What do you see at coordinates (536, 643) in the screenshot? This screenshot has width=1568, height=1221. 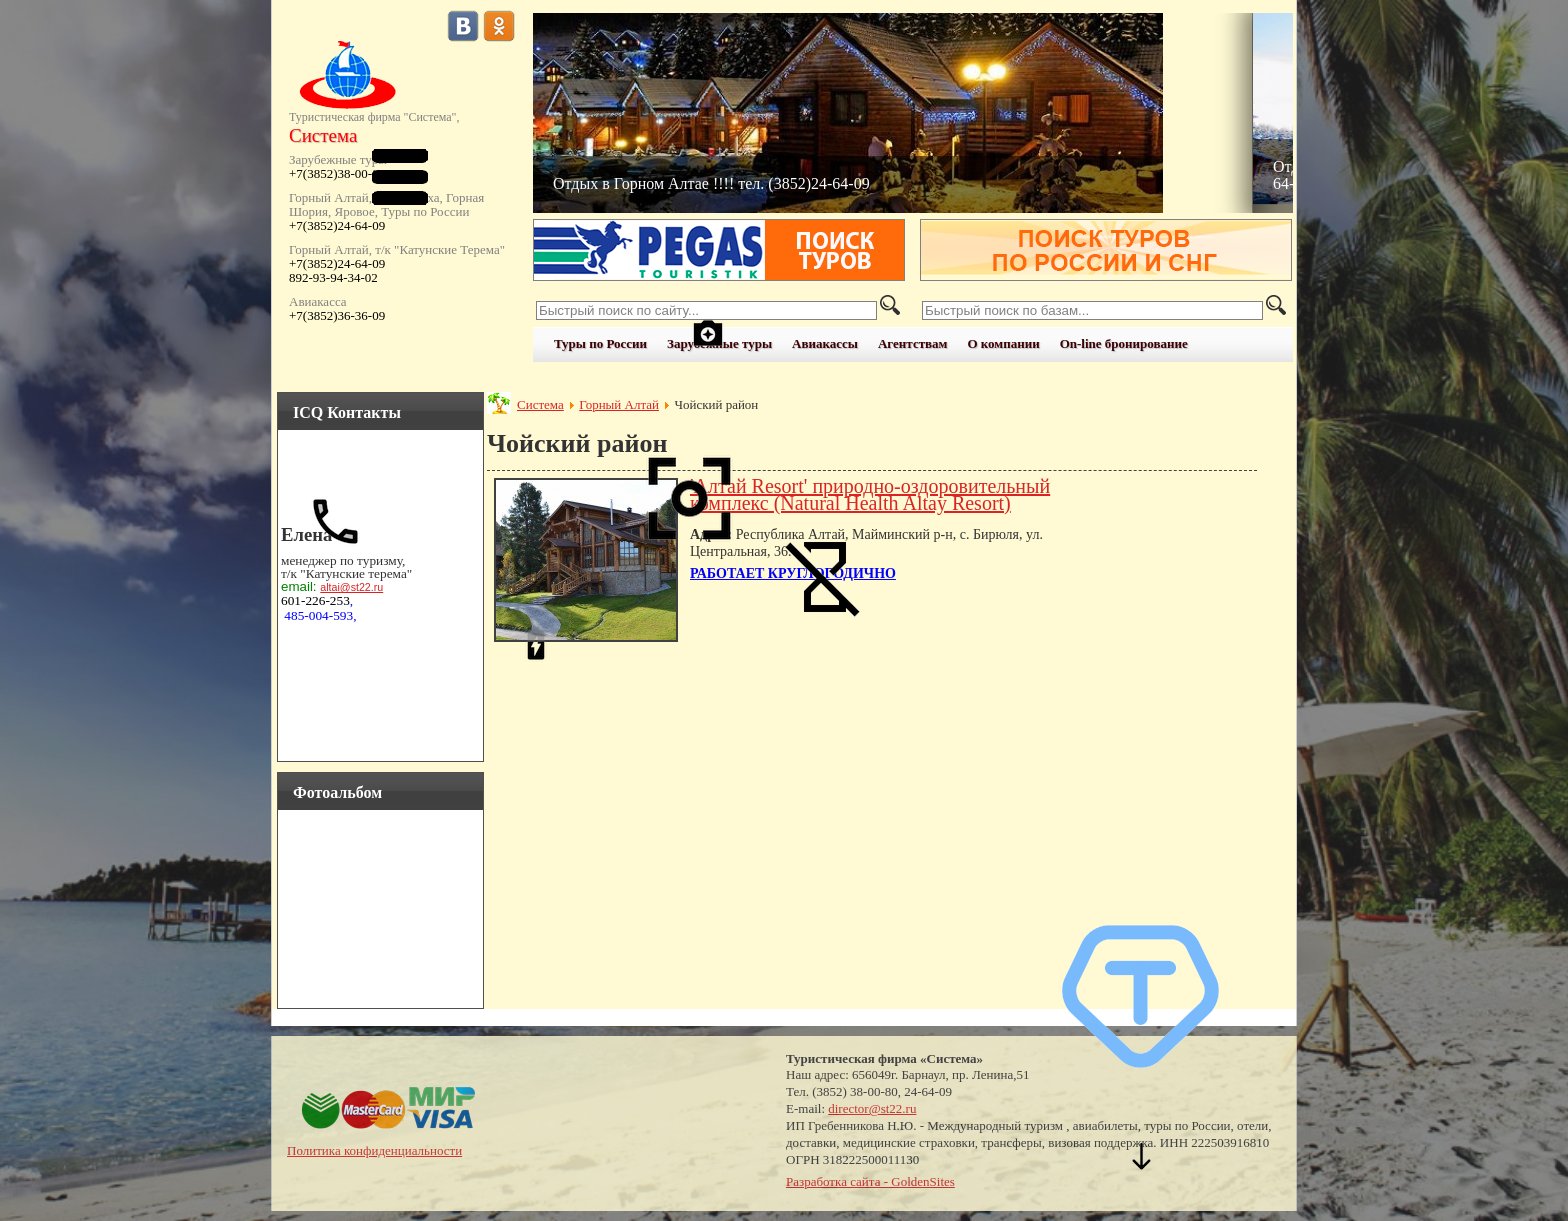 I see `indicates battery is charging at 60% capacity` at bounding box center [536, 643].